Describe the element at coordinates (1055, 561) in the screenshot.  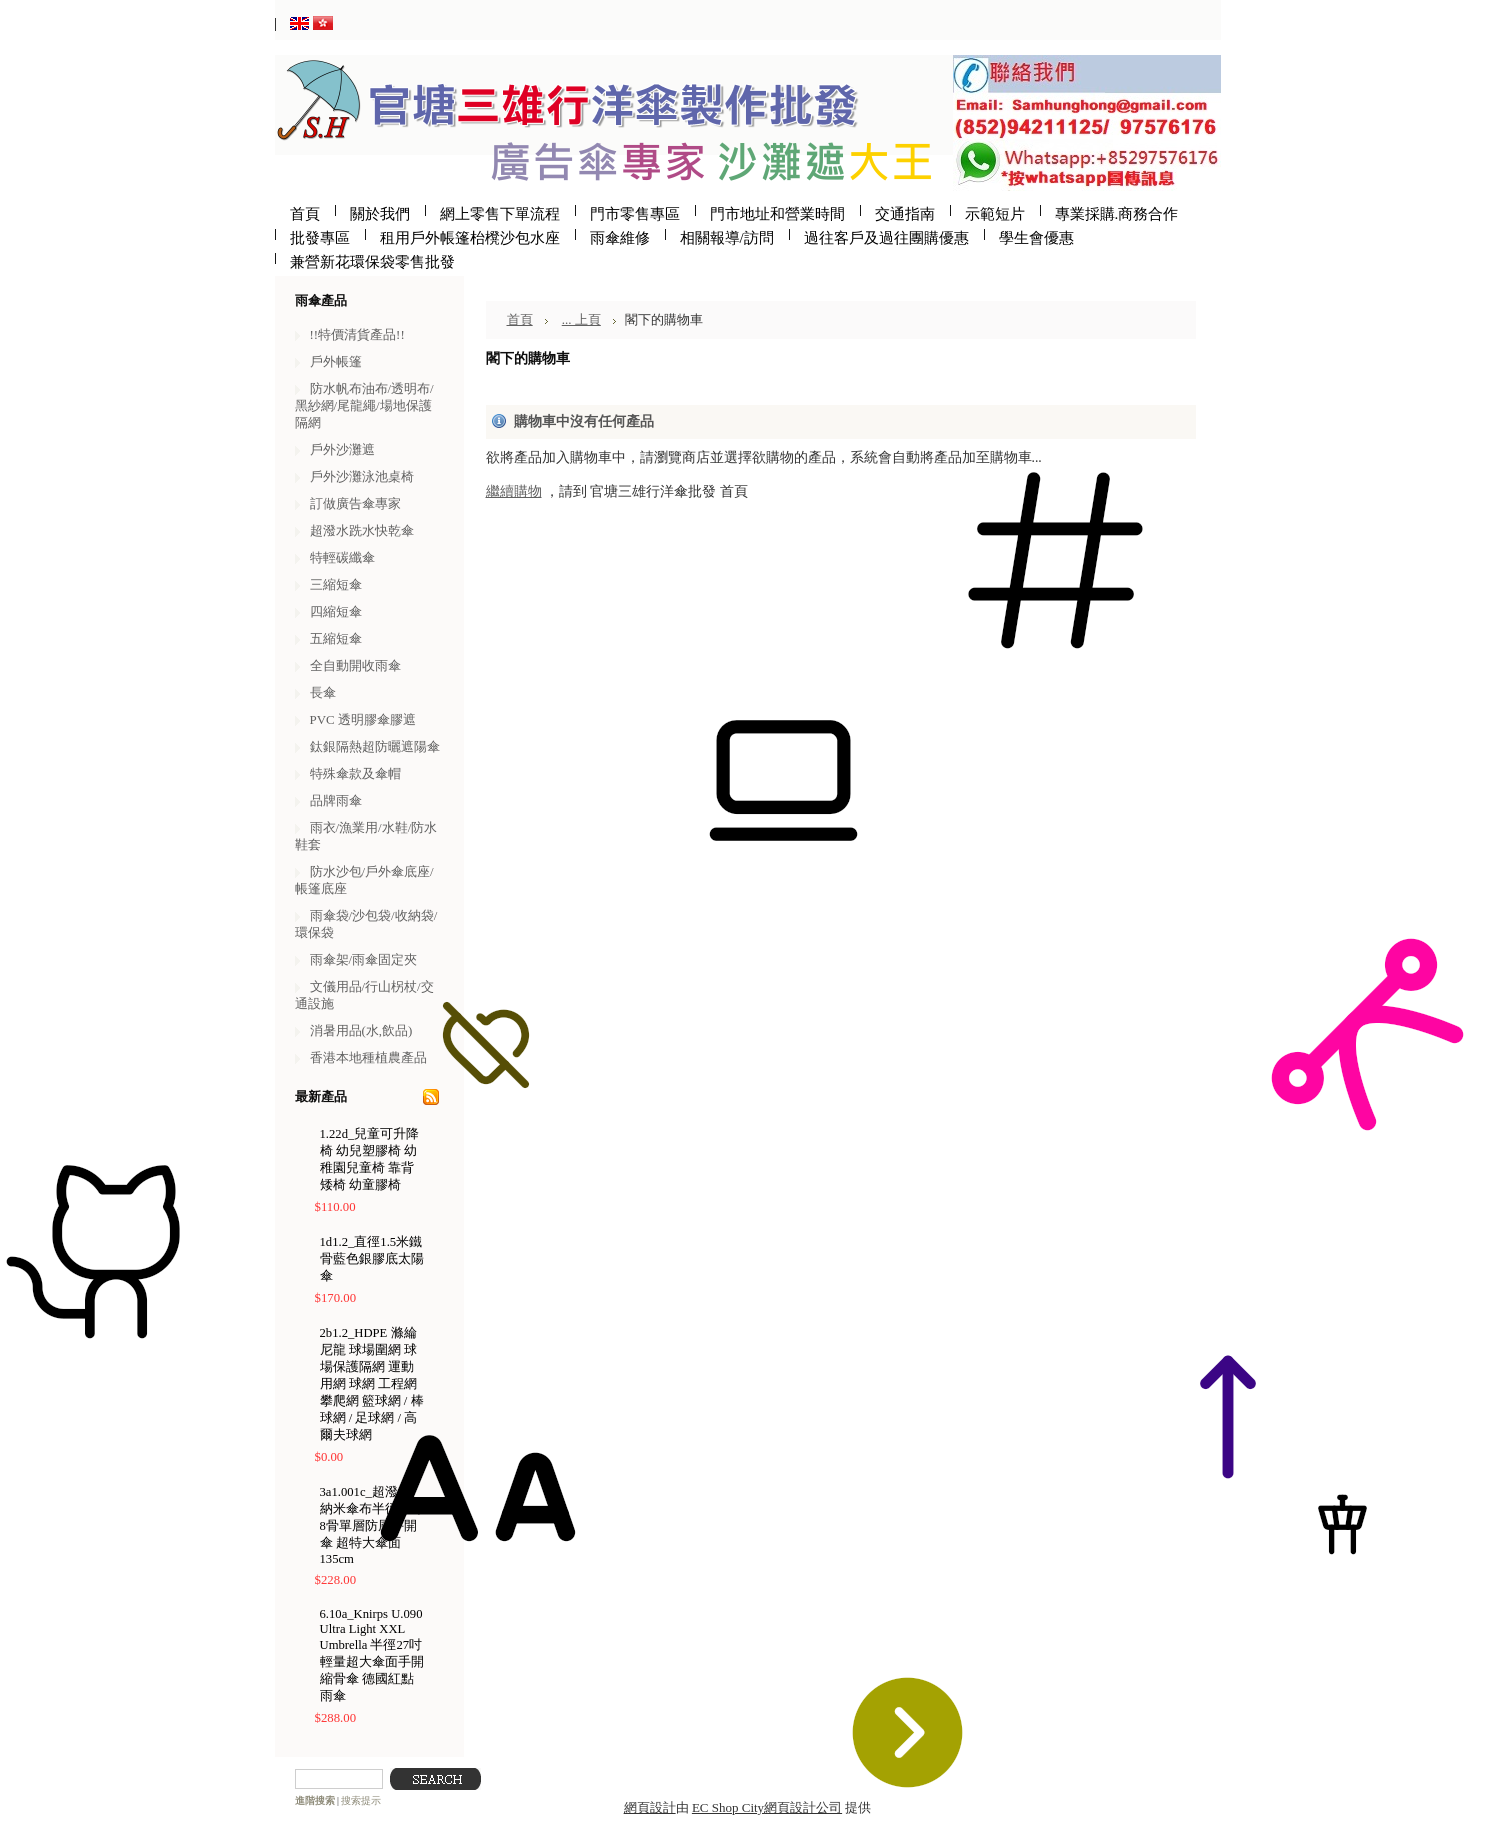
I see `view or browse hashtags` at that location.